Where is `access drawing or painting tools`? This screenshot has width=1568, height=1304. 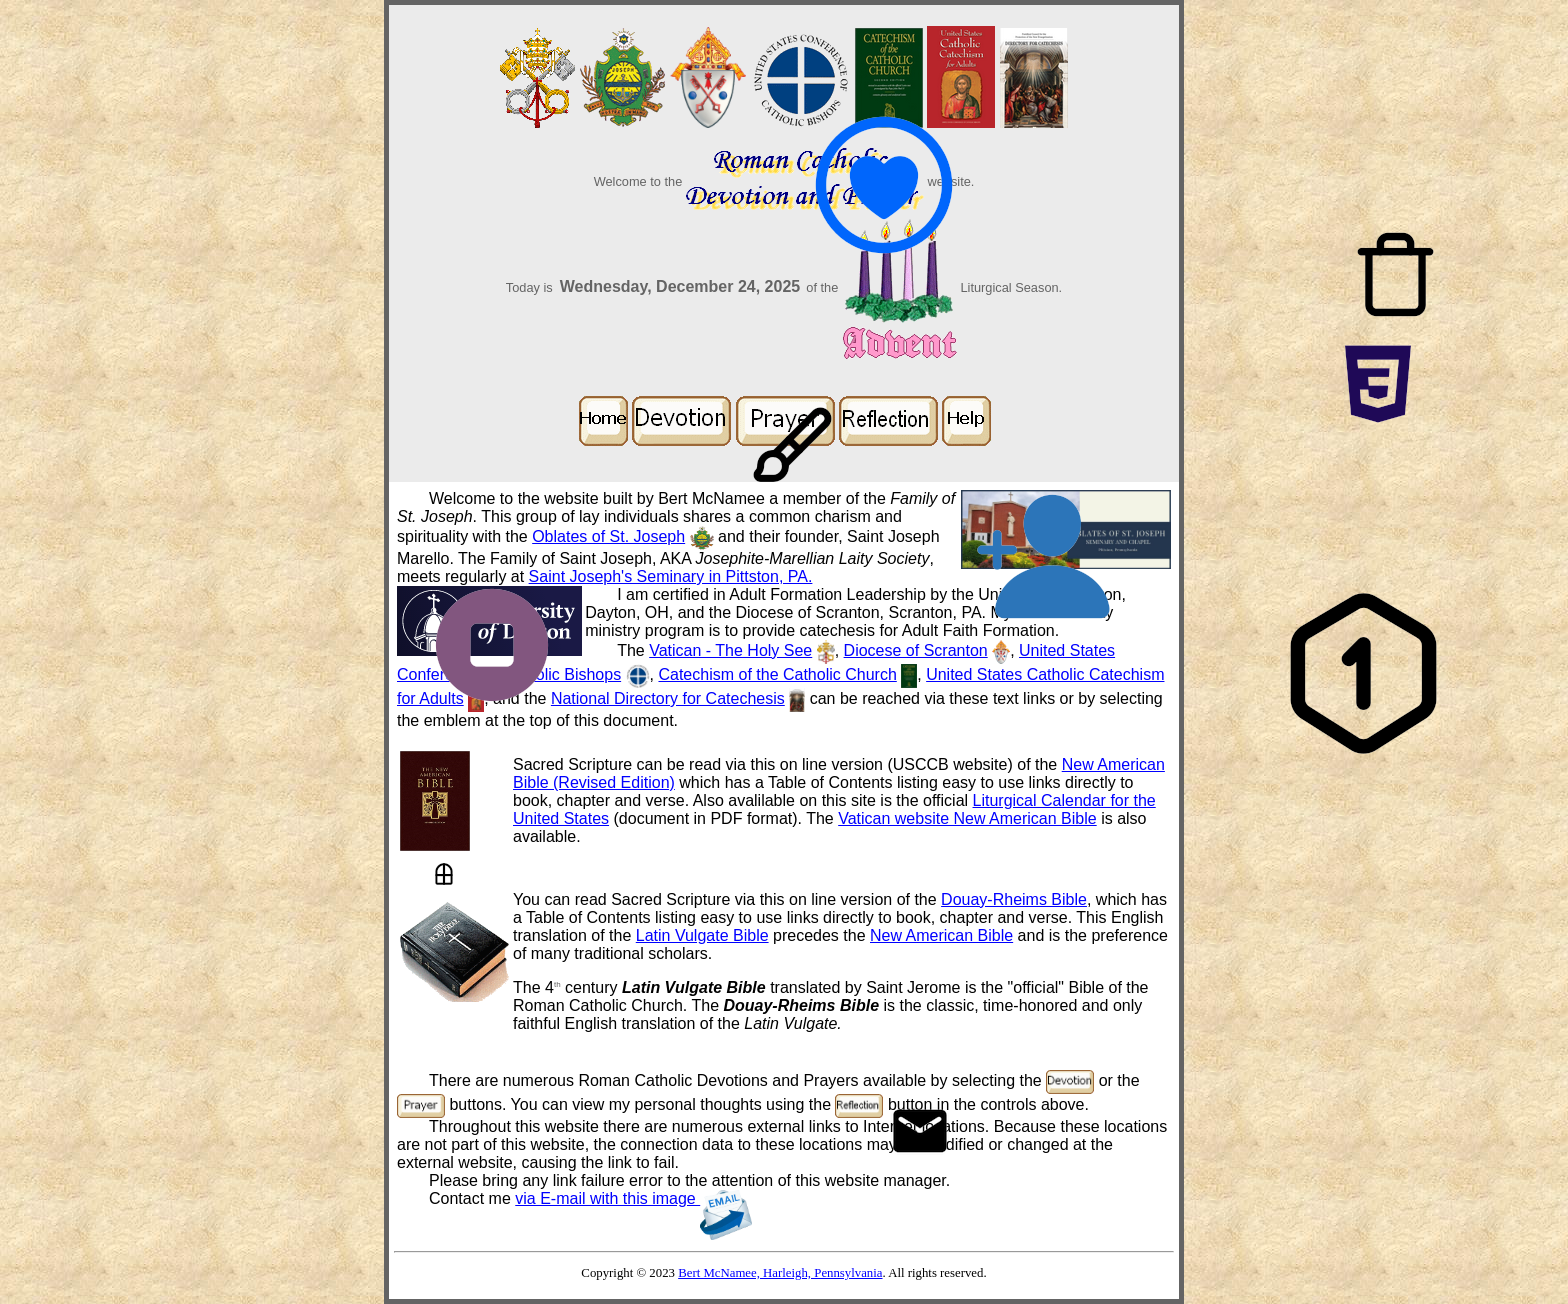
access drawing or painting tools is located at coordinates (792, 446).